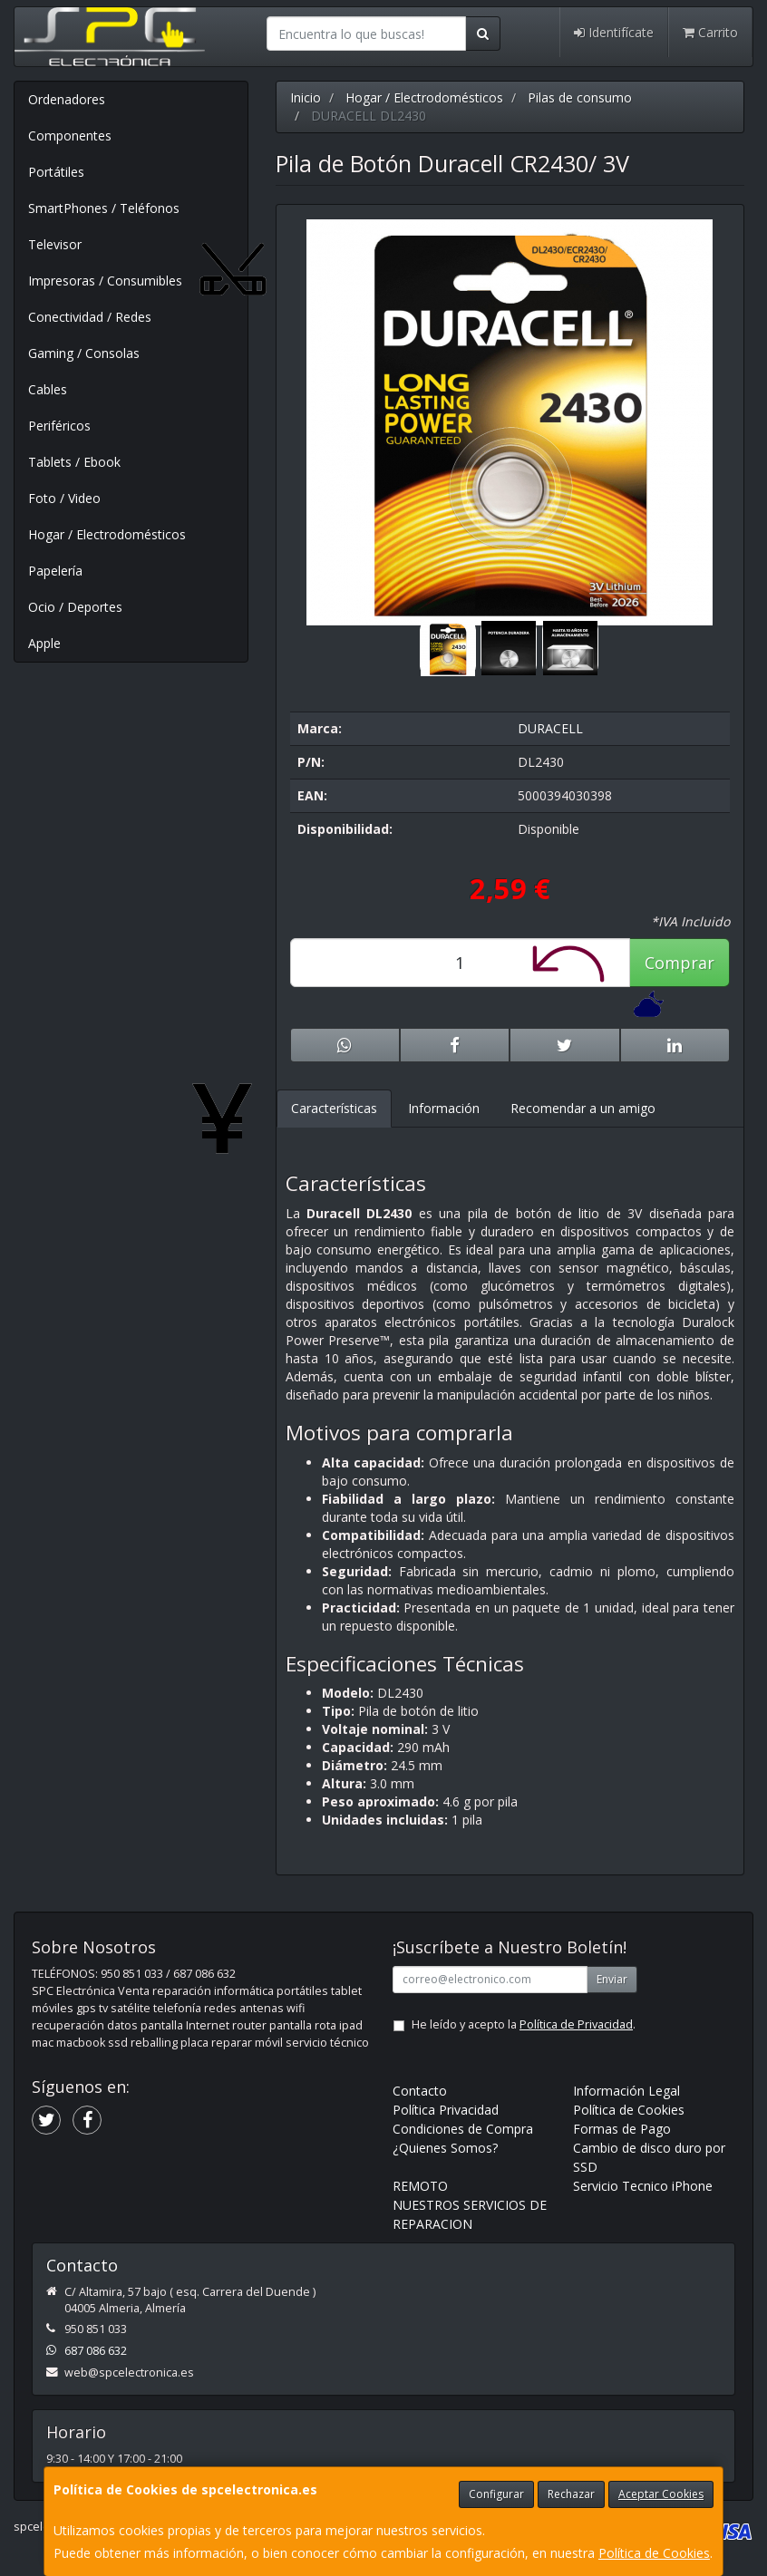  I want to click on indicates Japanese yen currency, so click(222, 1119).